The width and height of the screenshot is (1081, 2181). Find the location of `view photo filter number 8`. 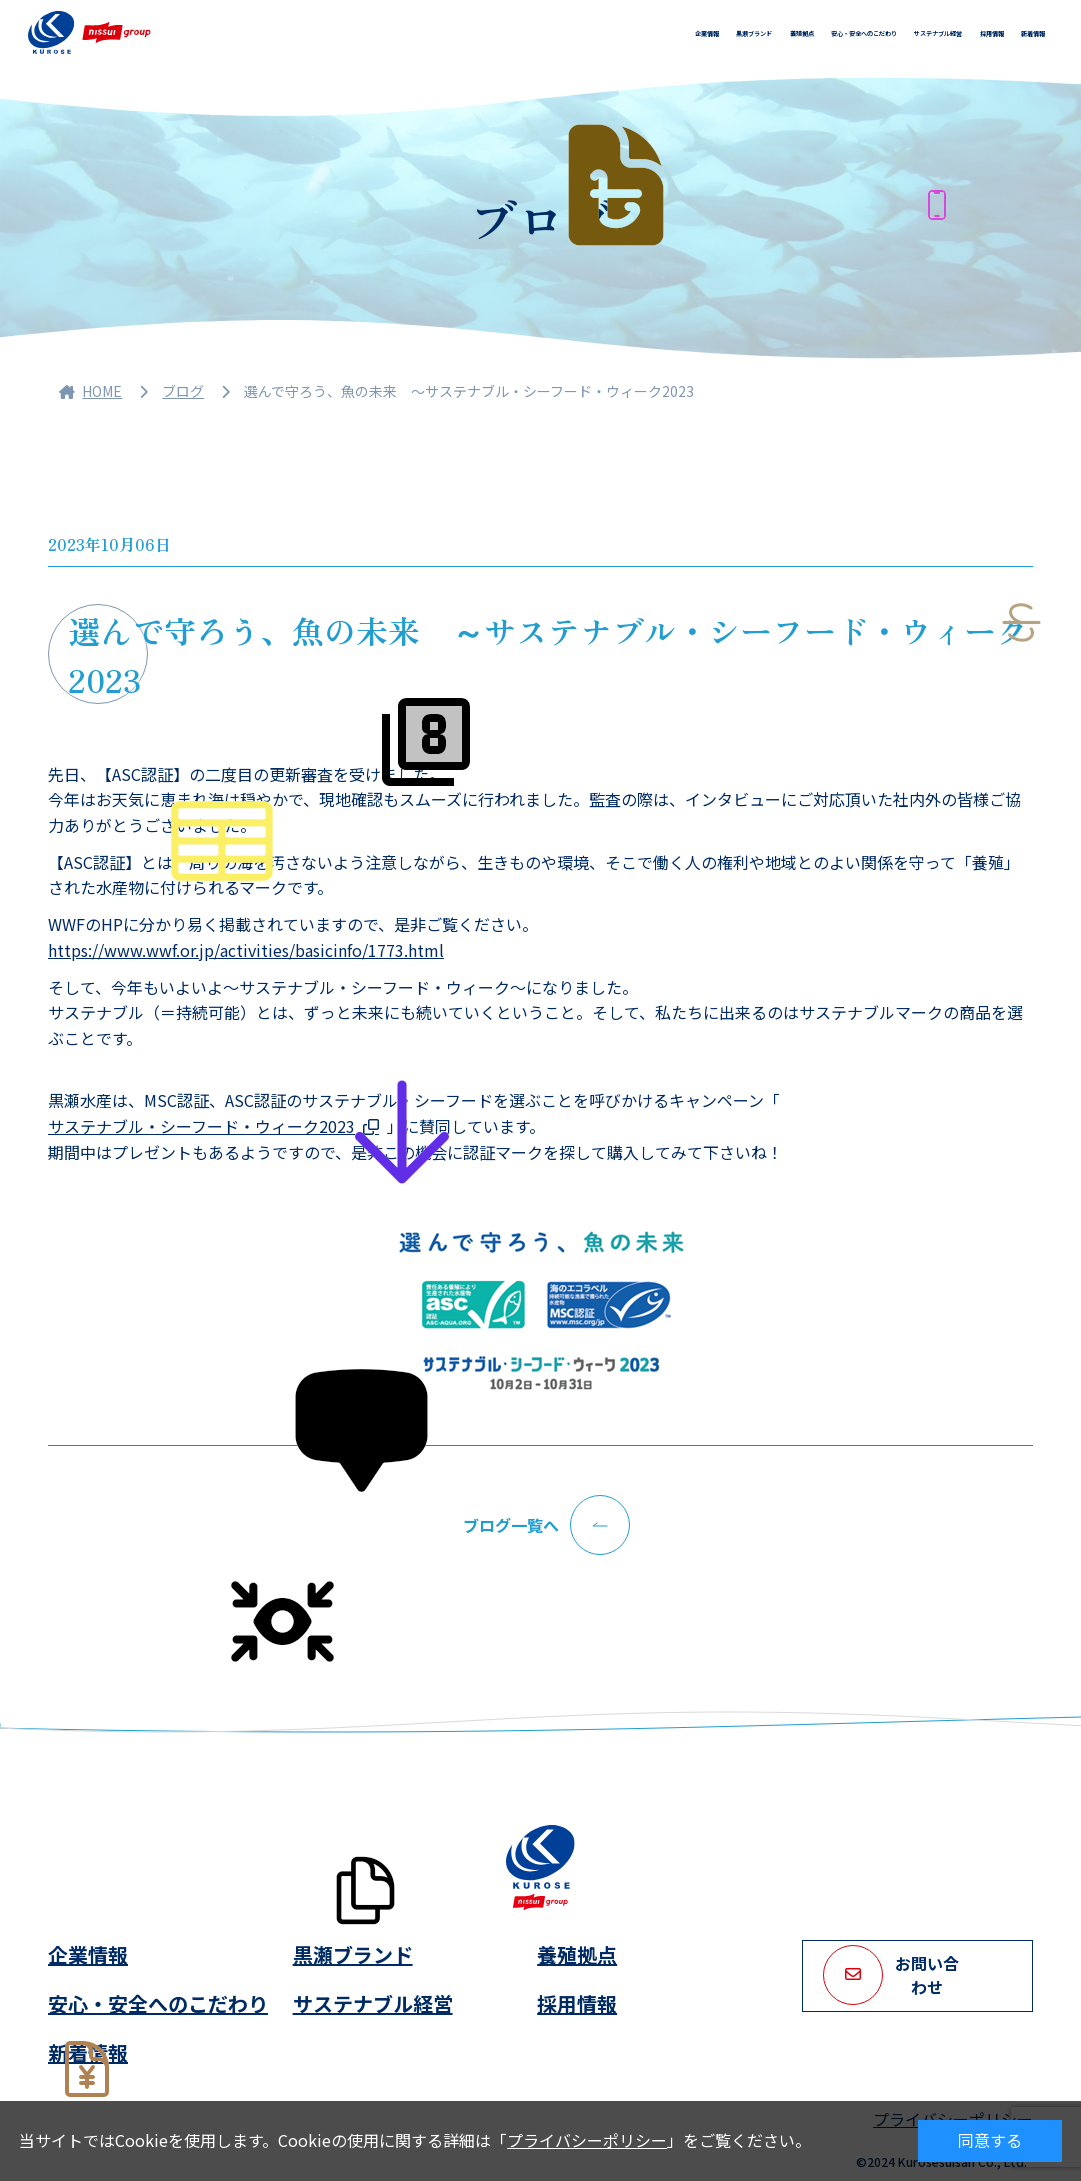

view photo filter number 8 is located at coordinates (426, 742).